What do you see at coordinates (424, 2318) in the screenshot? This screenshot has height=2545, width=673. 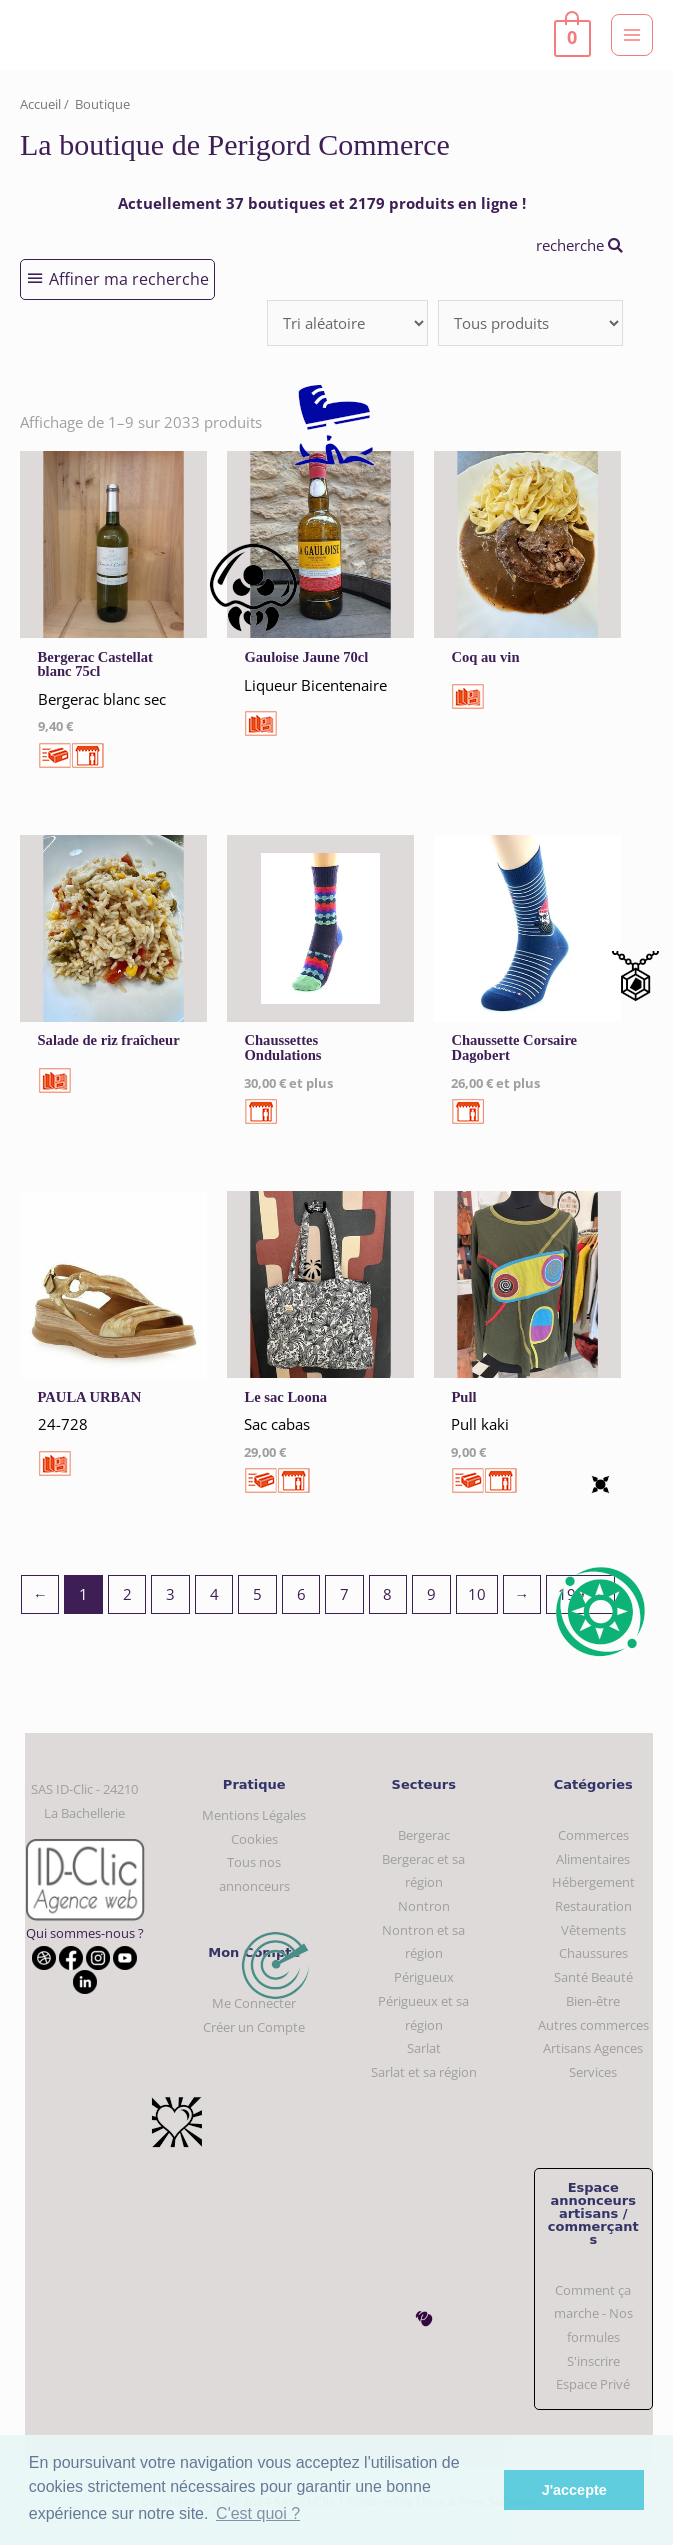 I see `access boxing or fighting game mode` at bounding box center [424, 2318].